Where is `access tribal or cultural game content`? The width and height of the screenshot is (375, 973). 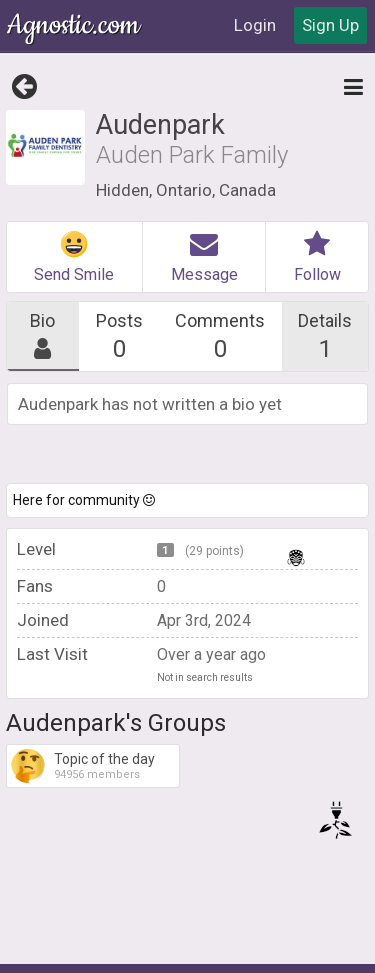 access tribal or cultural game content is located at coordinates (296, 558).